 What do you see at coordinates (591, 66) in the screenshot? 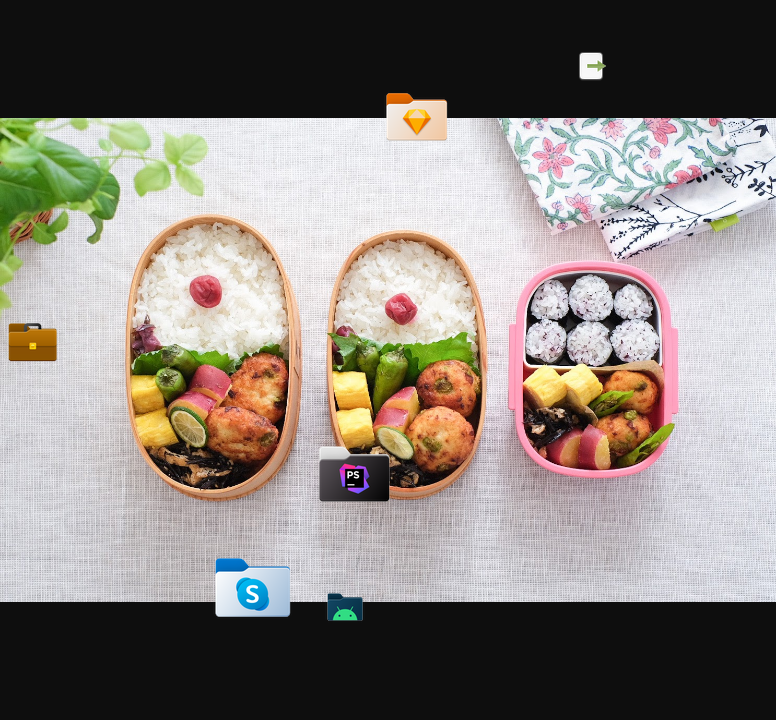
I see `export document to another location` at bounding box center [591, 66].